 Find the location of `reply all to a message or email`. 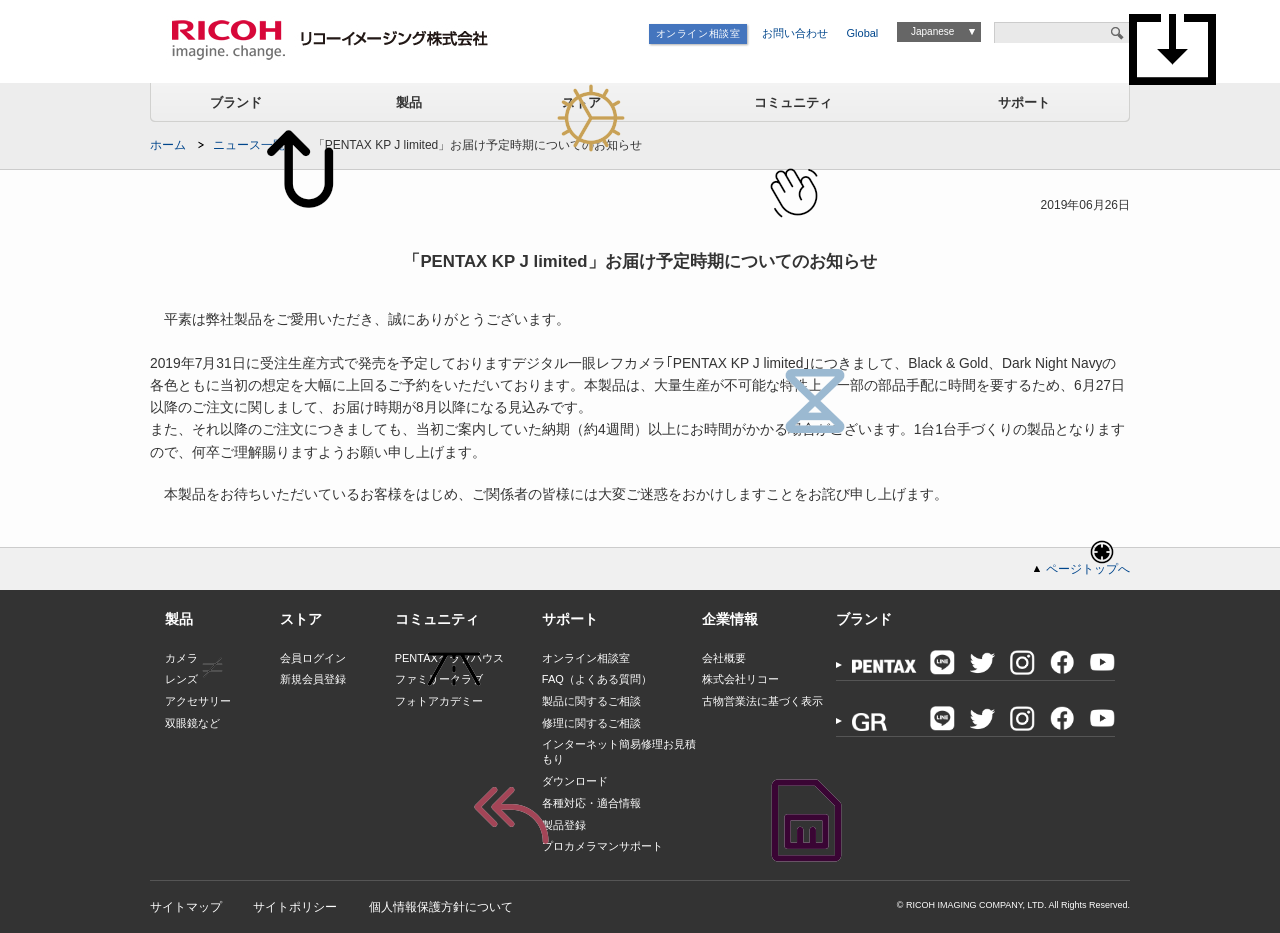

reply all to a message or email is located at coordinates (511, 815).